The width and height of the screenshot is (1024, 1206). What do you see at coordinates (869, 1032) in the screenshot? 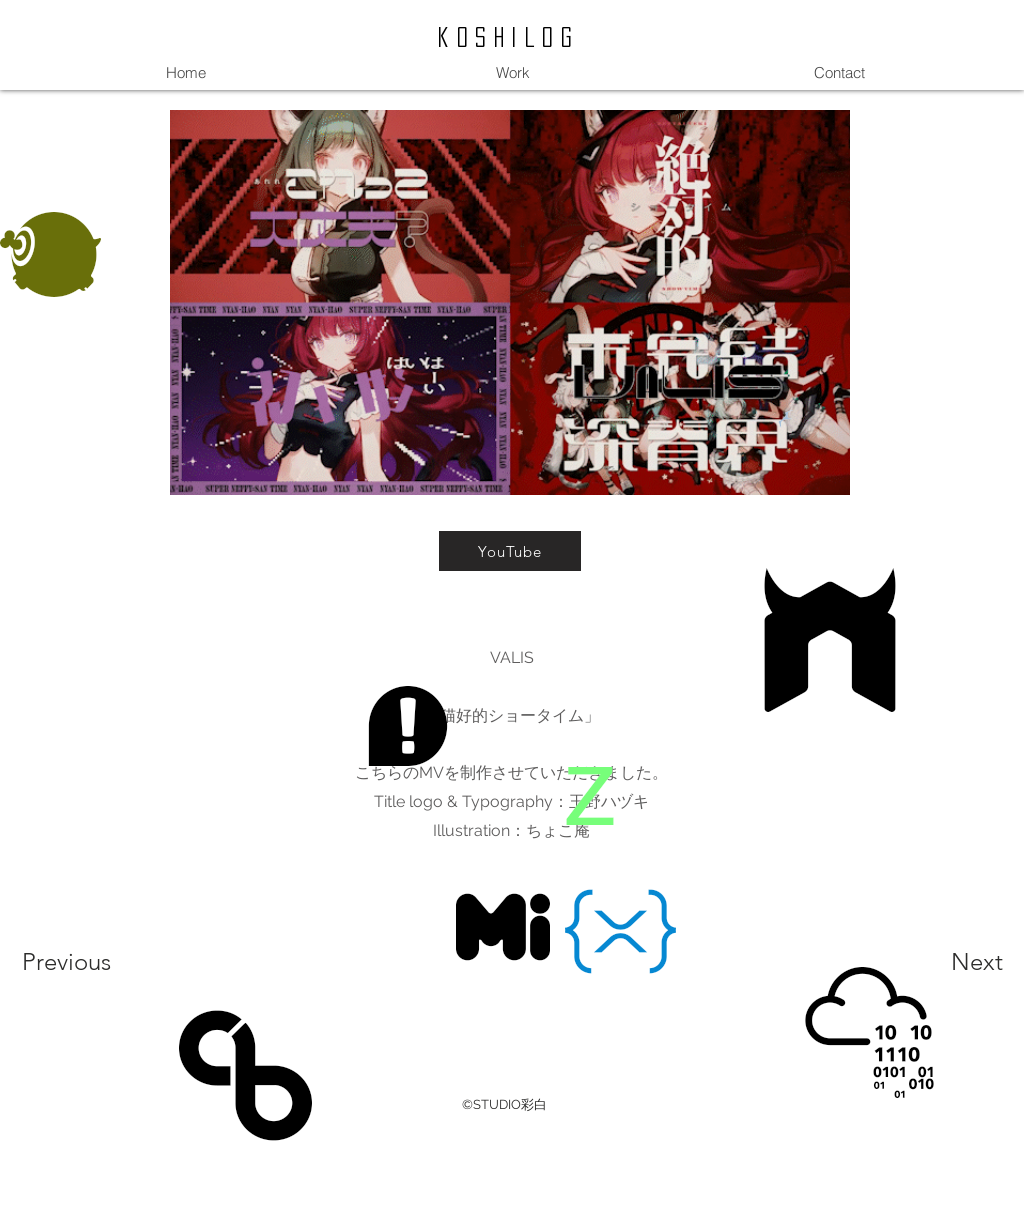
I see `visit tryhackme cybersecurity learning platform` at bounding box center [869, 1032].